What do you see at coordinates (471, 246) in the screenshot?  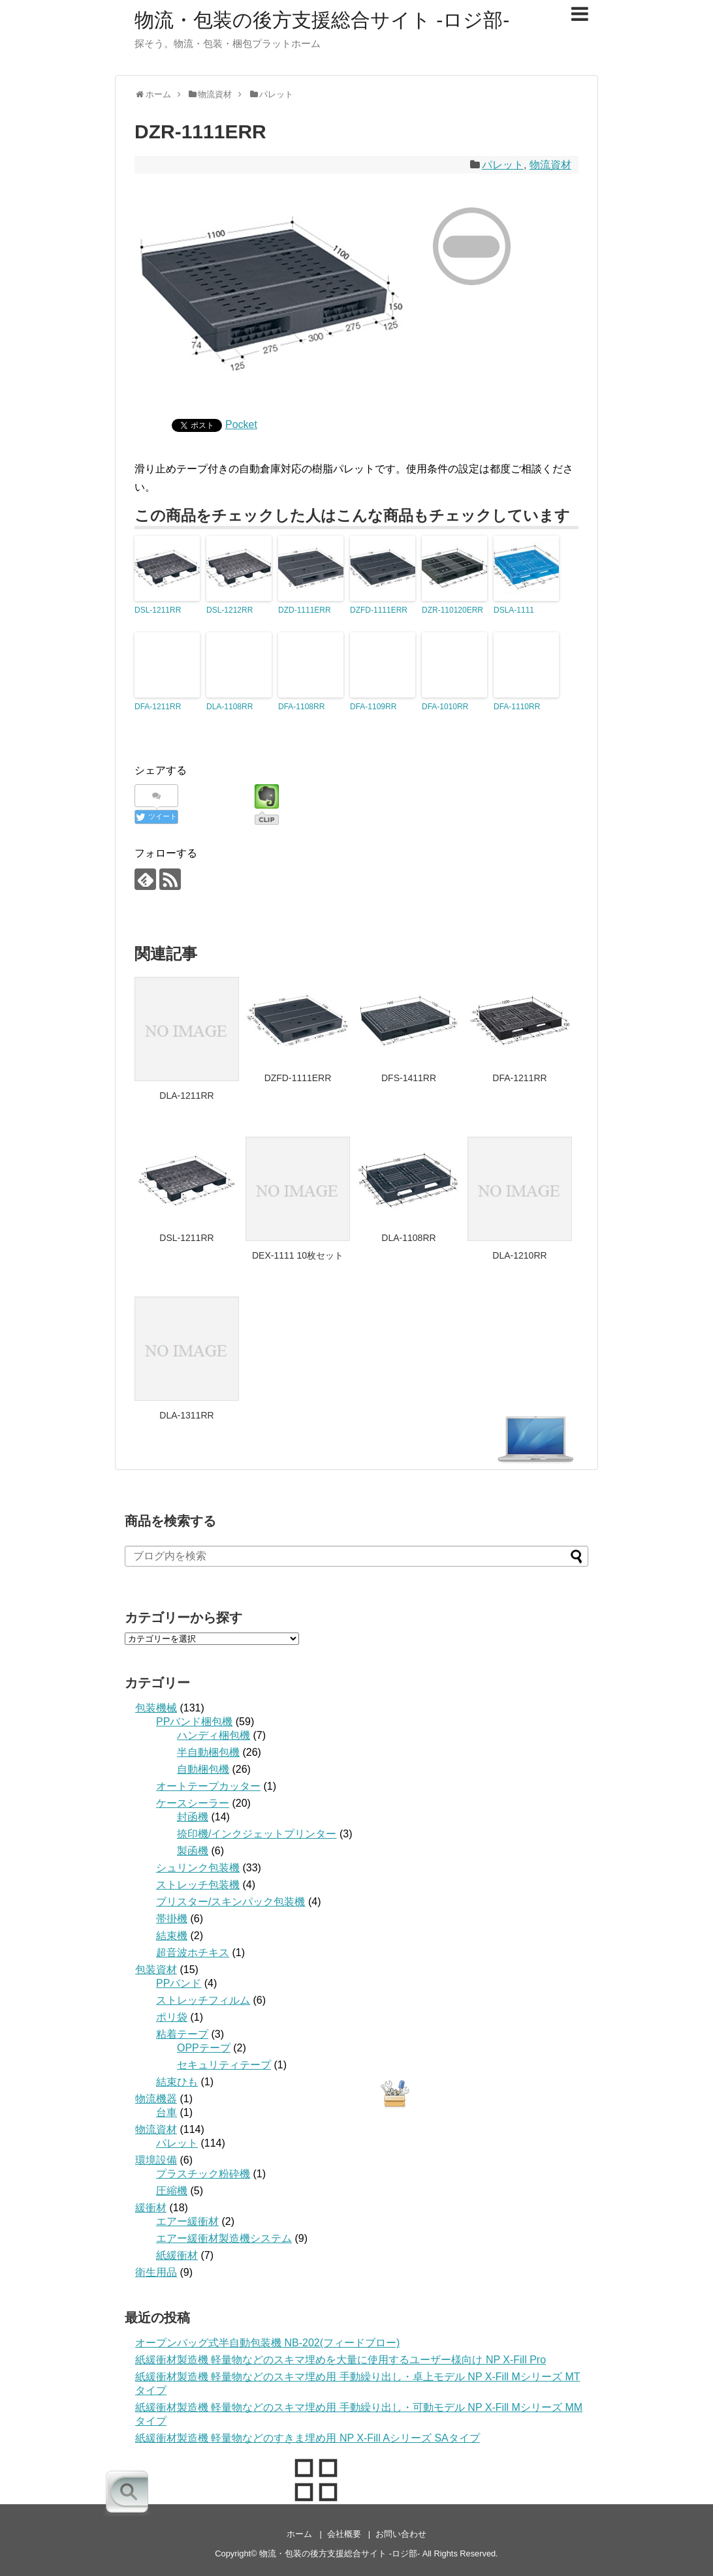 I see `indicates a partially selected or indeterminate radio button state` at bounding box center [471, 246].